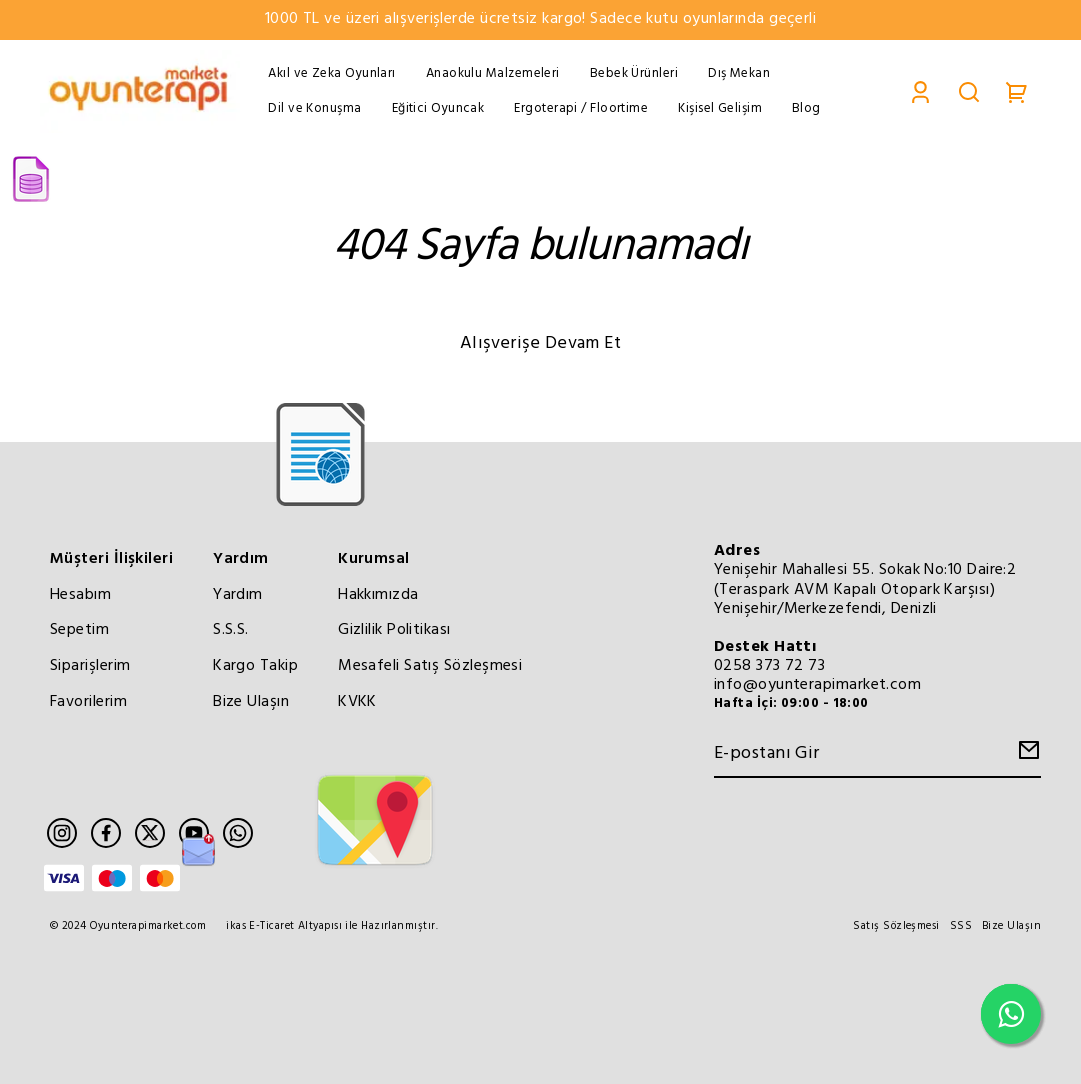  I want to click on a libreoffice web document file, so click(320, 454).